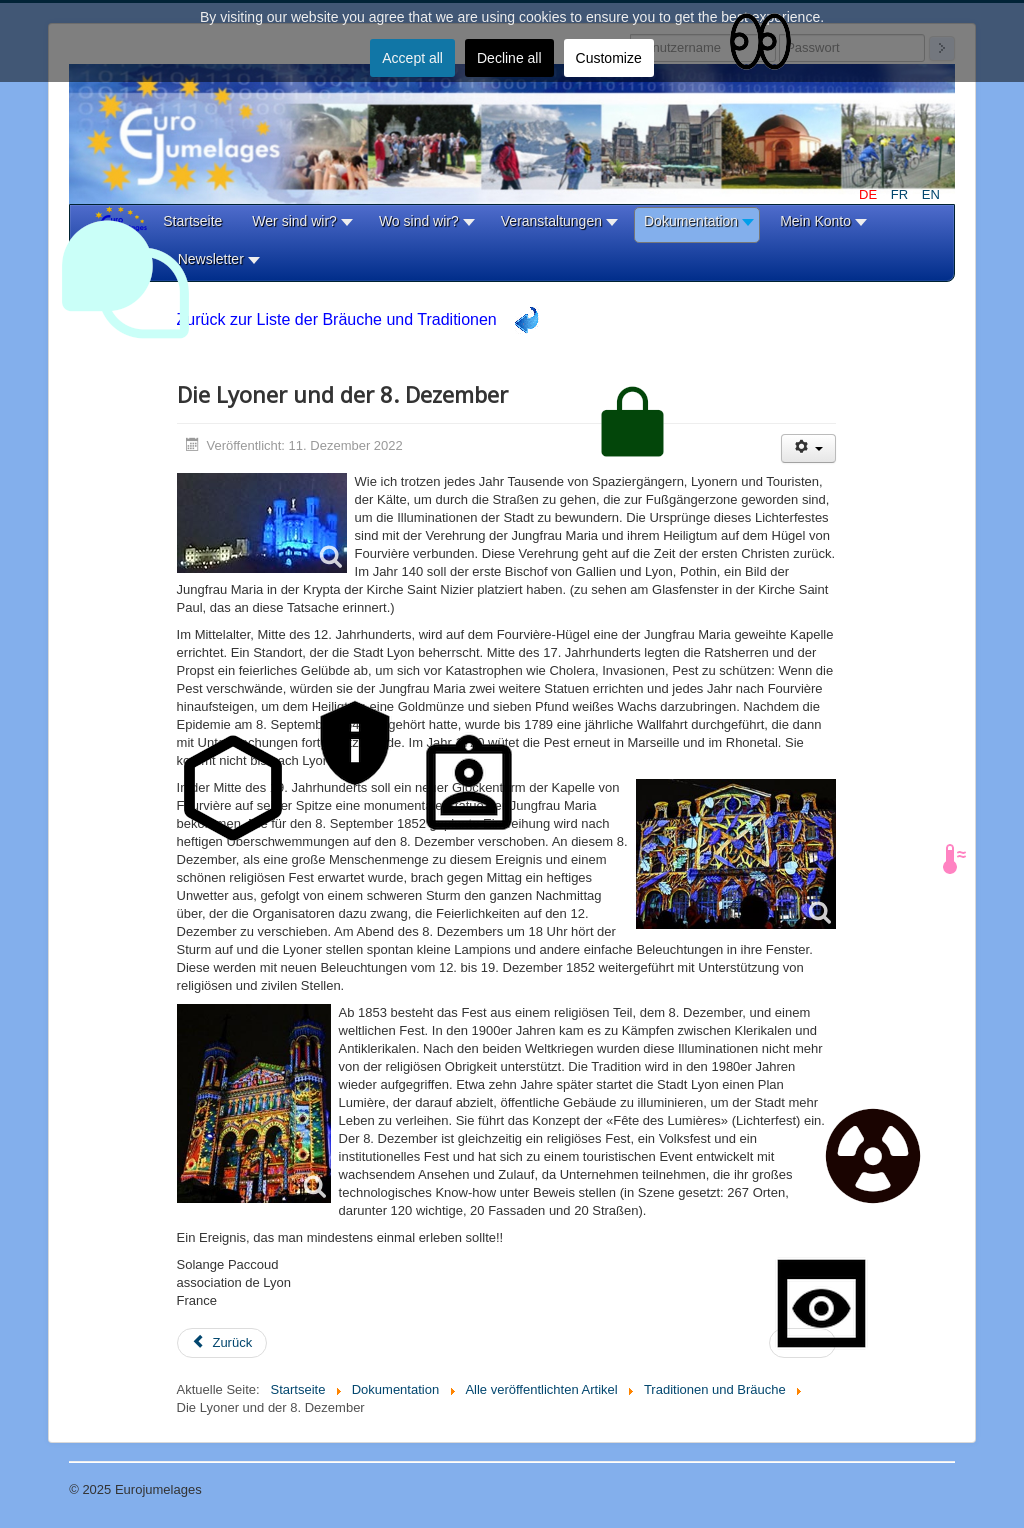  Describe the element at coordinates (233, 788) in the screenshot. I see `select a hexagonal shape tool` at that location.